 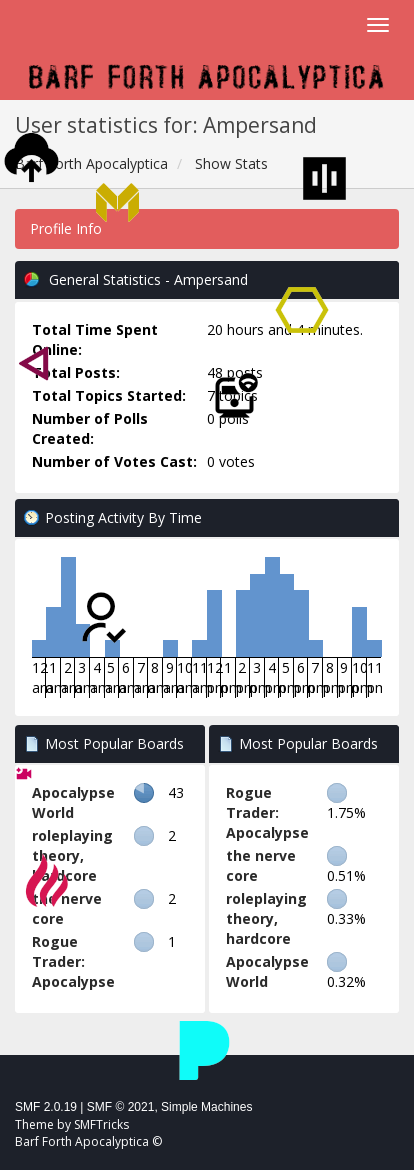 I want to click on follow a user or add to your network, so click(x=101, y=618).